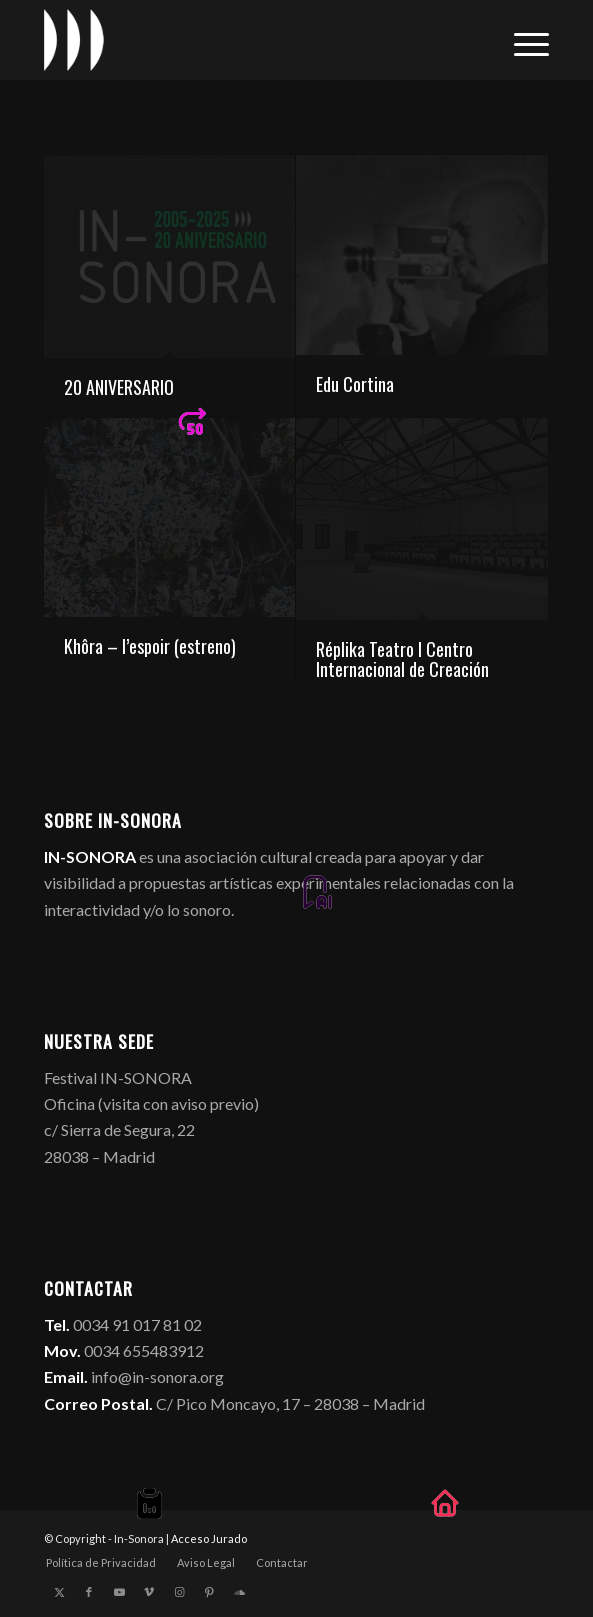 This screenshot has height=1617, width=593. Describe the element at coordinates (193, 422) in the screenshot. I see `skip forward 50 seconds` at that location.